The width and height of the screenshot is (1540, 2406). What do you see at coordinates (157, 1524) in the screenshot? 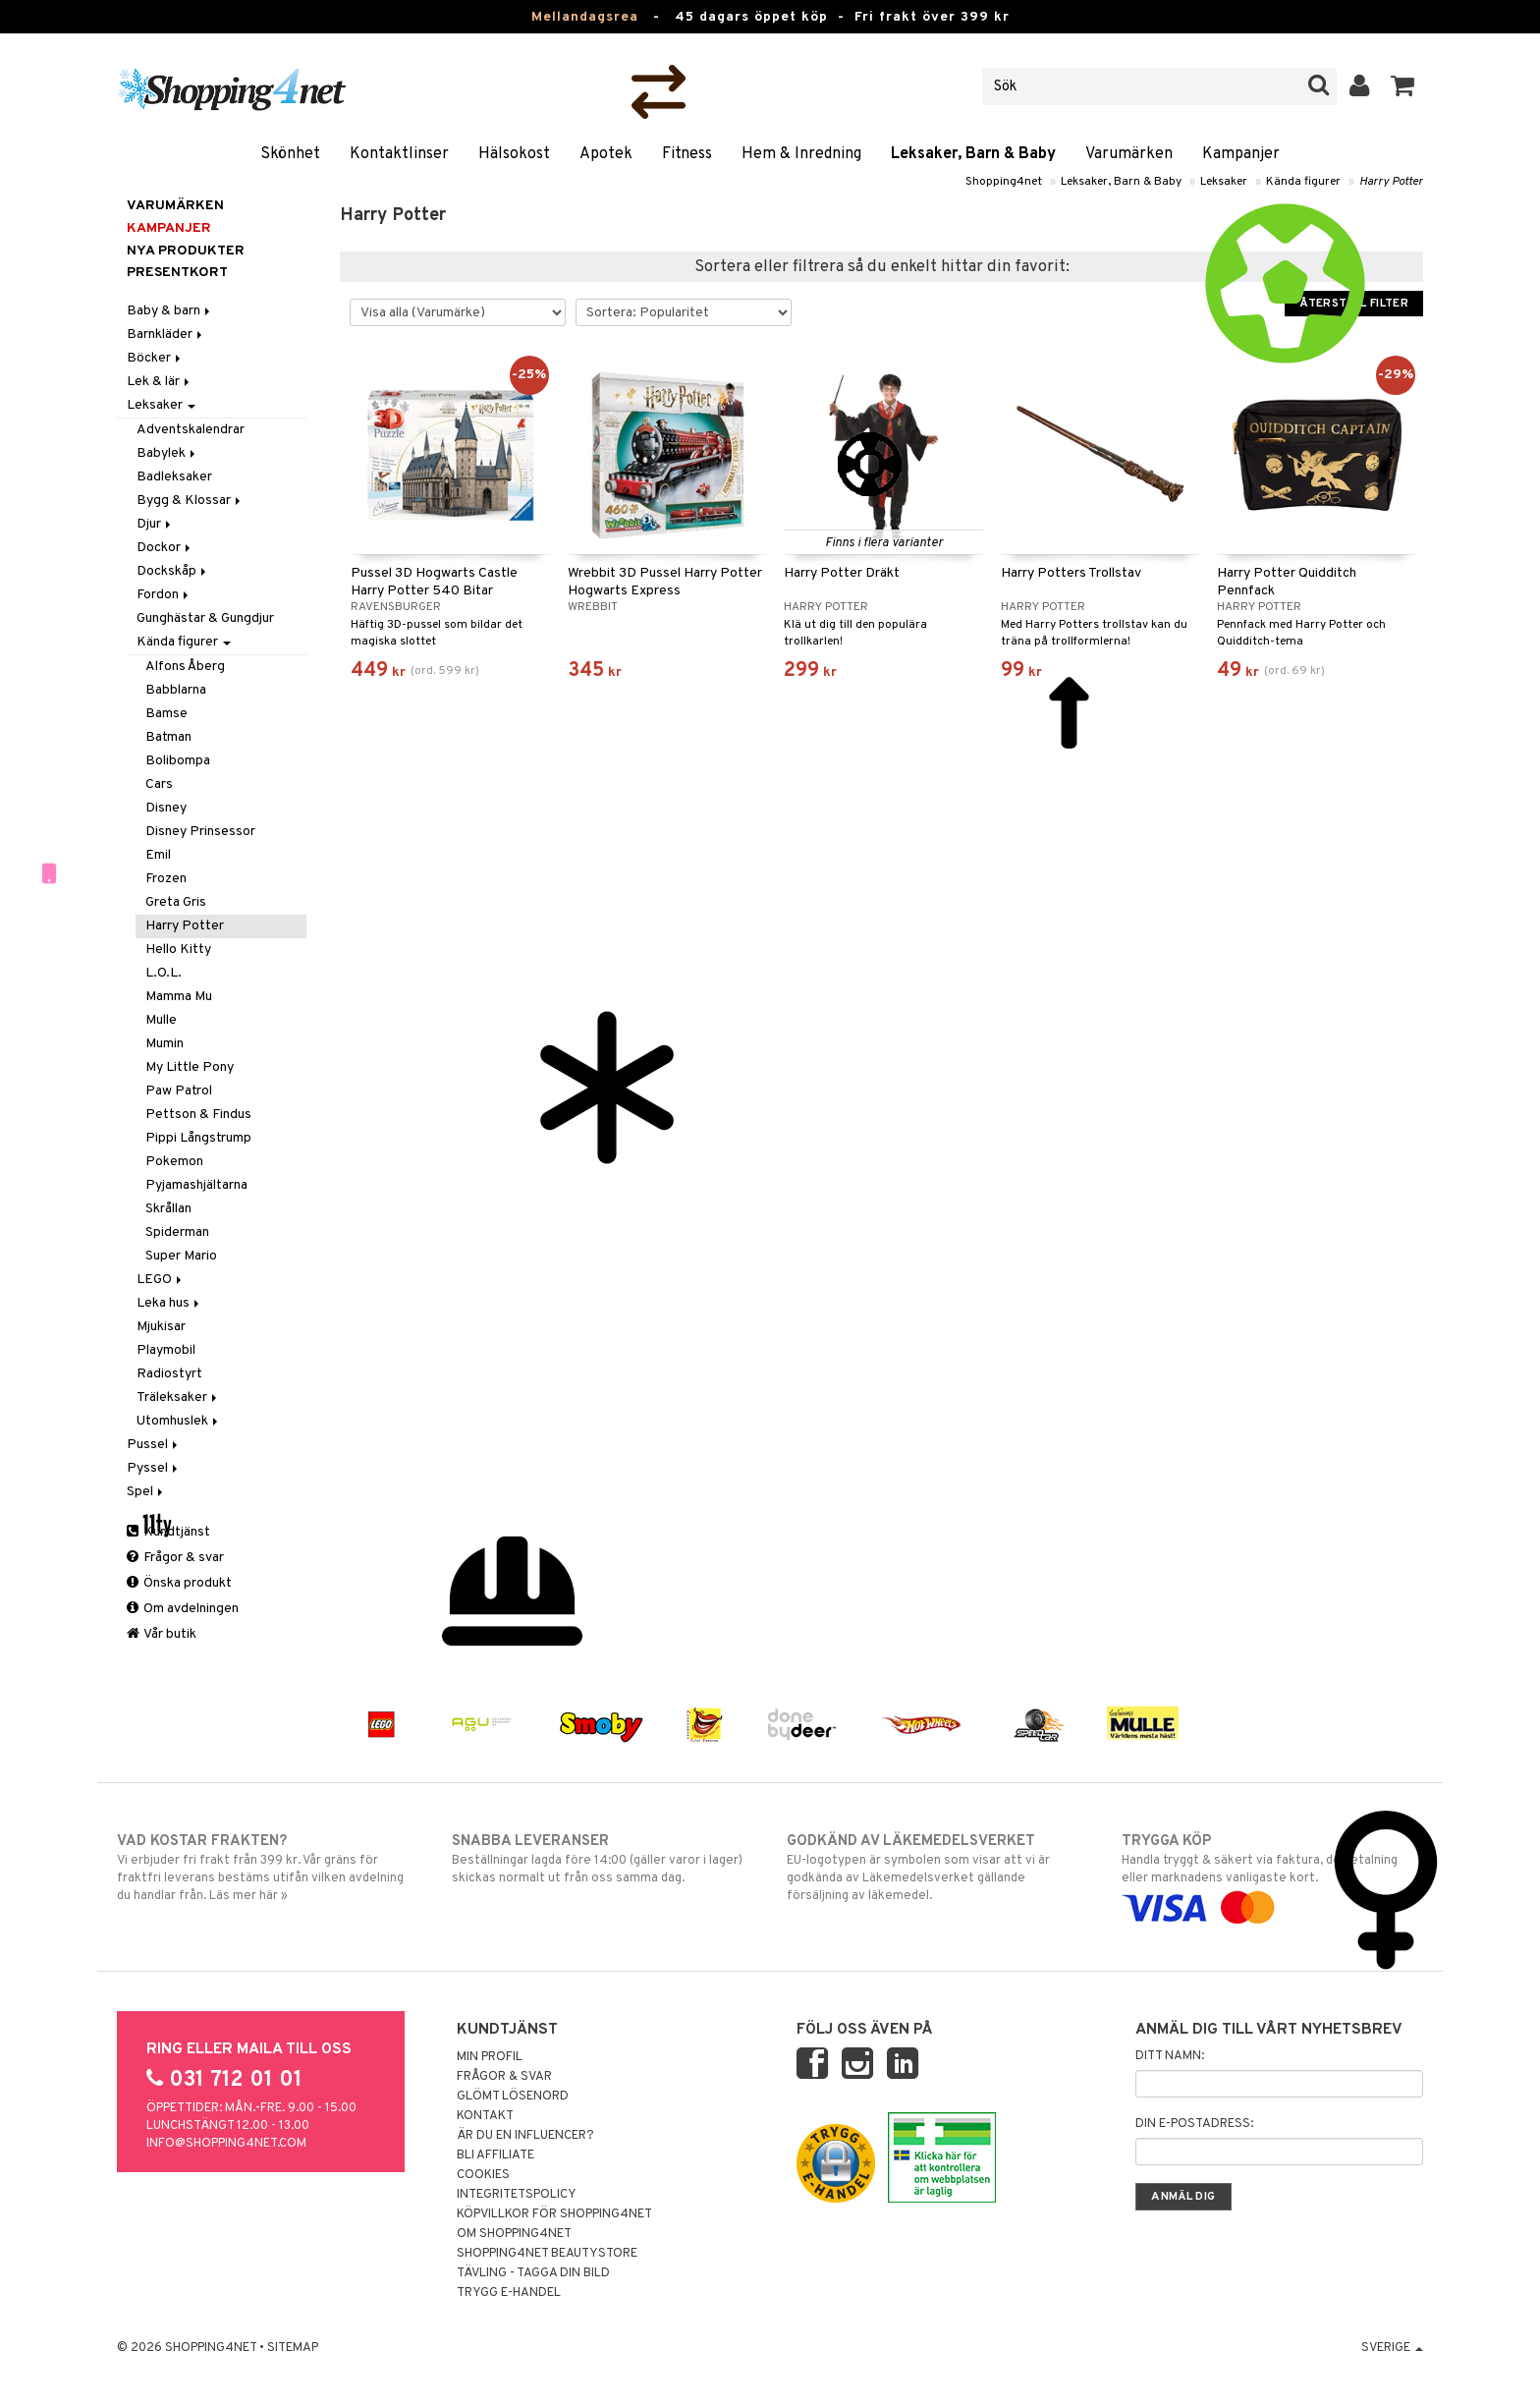
I see `11ty (Eleventy) static site generator logo` at bounding box center [157, 1524].